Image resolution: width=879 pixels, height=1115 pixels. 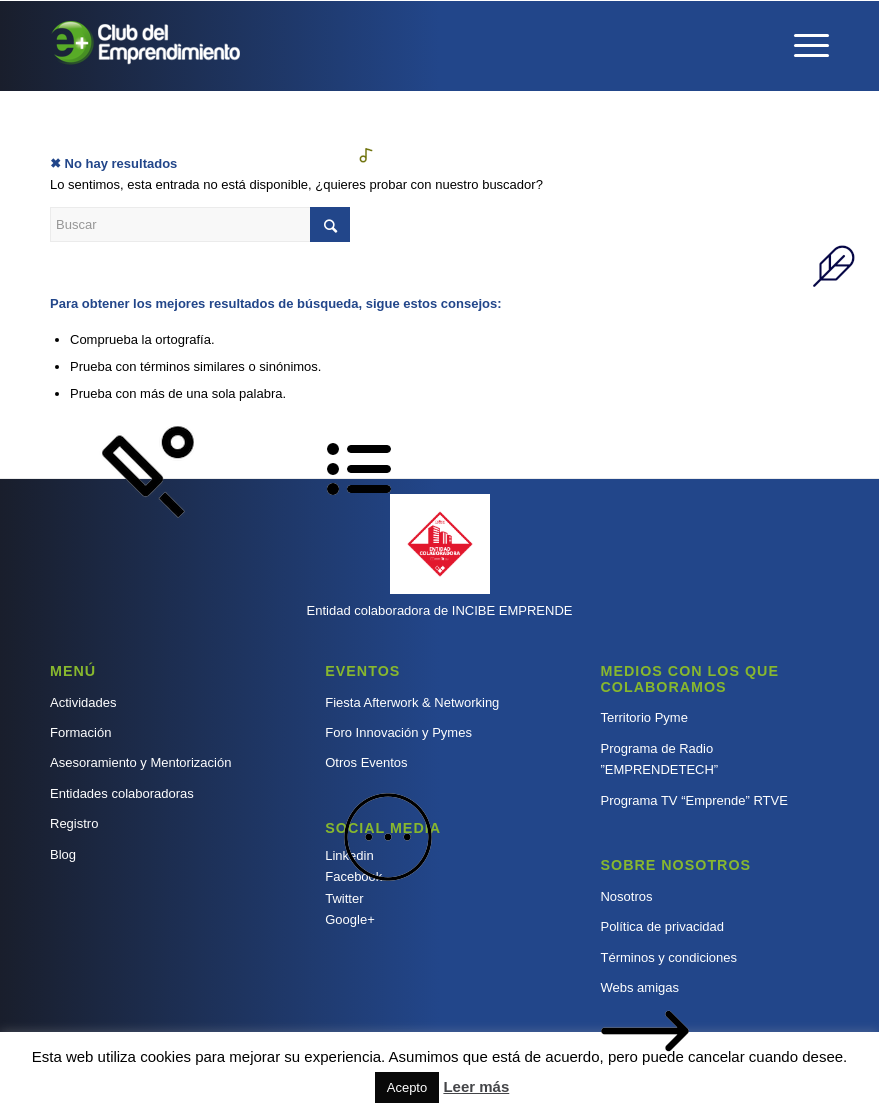 I want to click on access cricket scores or sports updates, so click(x=148, y=472).